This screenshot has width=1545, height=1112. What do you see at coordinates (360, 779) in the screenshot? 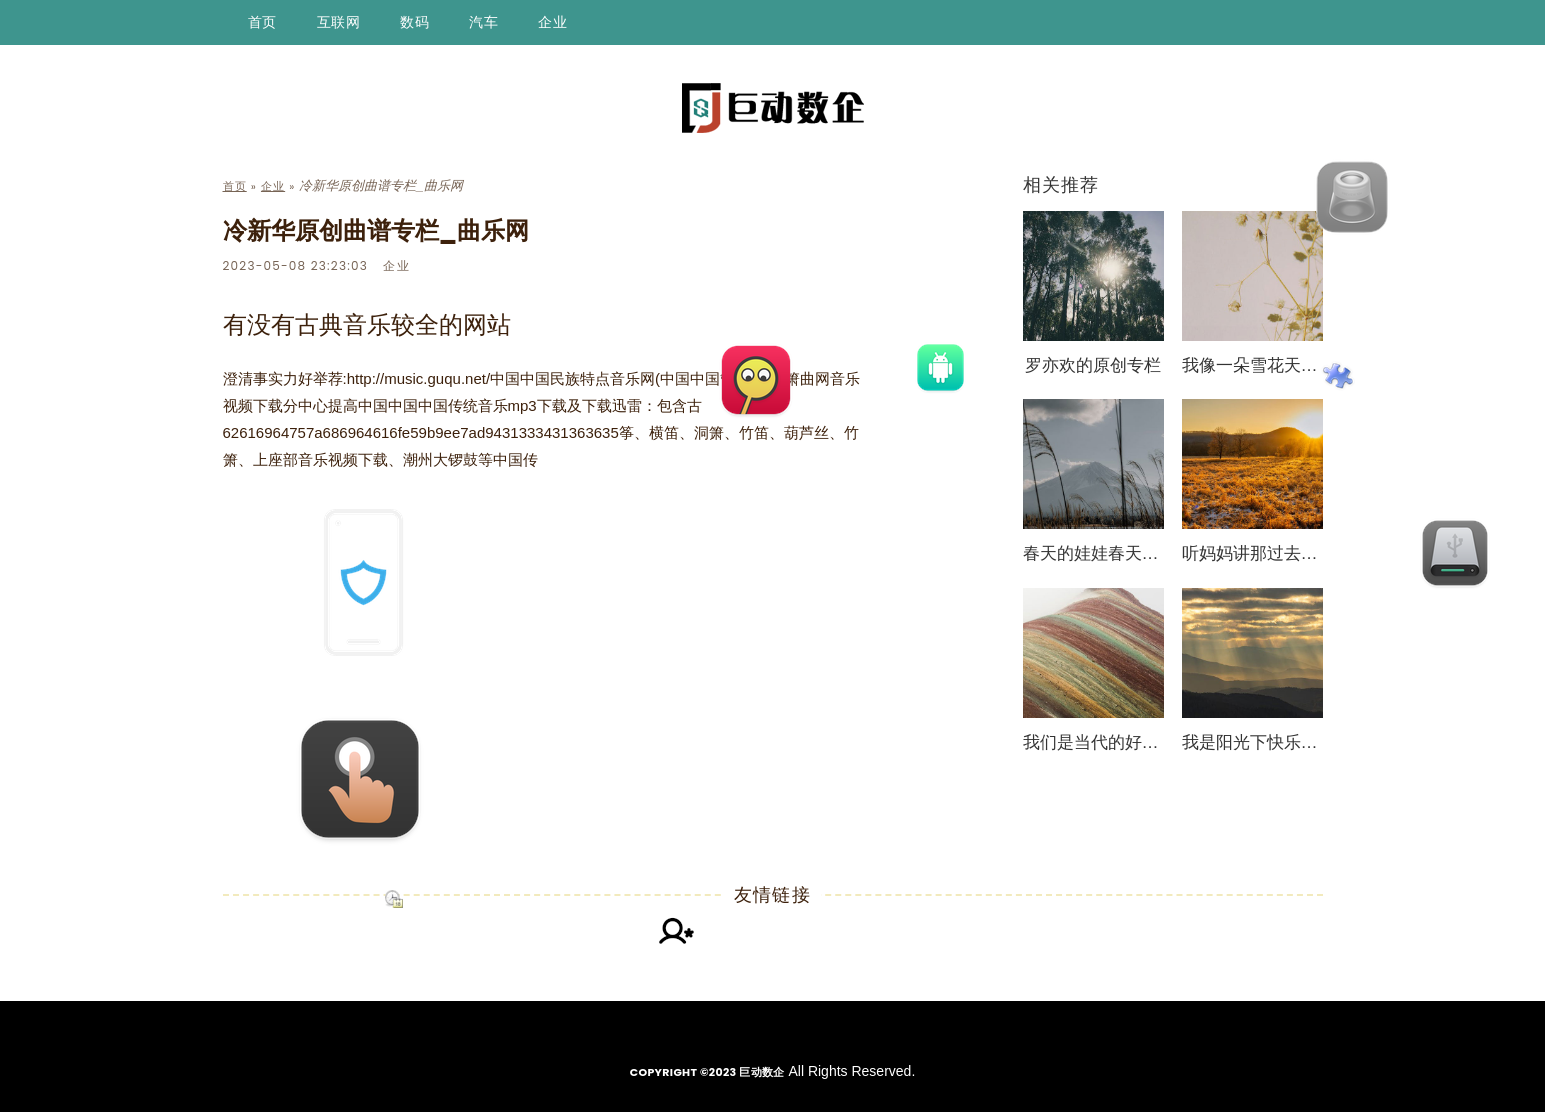
I see `touchscreen input settings` at bounding box center [360, 779].